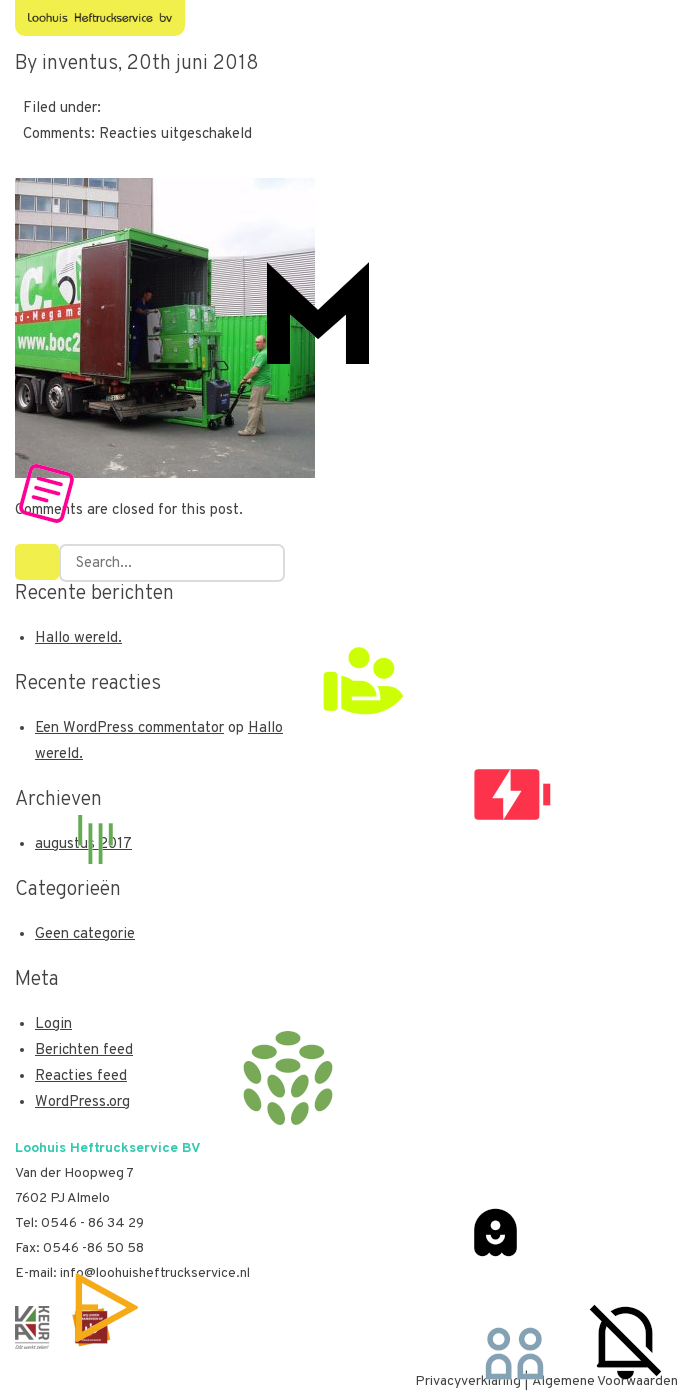 Image resolution: width=693 pixels, height=1395 pixels. What do you see at coordinates (362, 682) in the screenshot?
I see `make a payment or send money` at bounding box center [362, 682].